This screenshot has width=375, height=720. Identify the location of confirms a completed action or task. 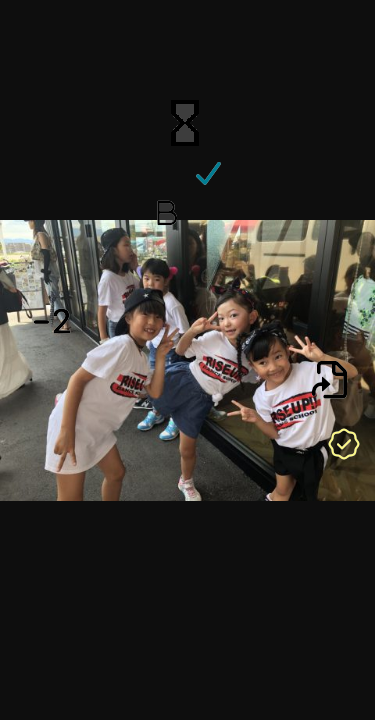
(208, 172).